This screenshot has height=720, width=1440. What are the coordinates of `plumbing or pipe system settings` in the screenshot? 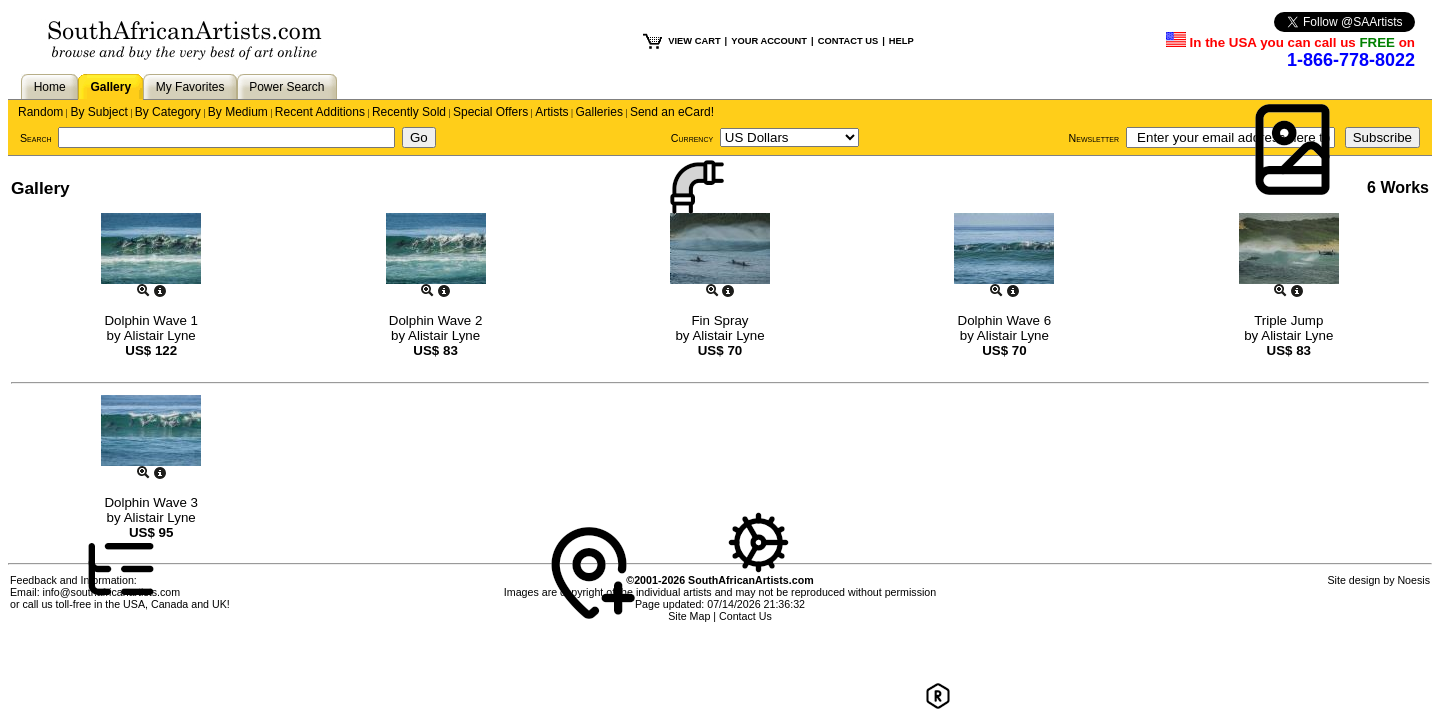 It's located at (695, 185).